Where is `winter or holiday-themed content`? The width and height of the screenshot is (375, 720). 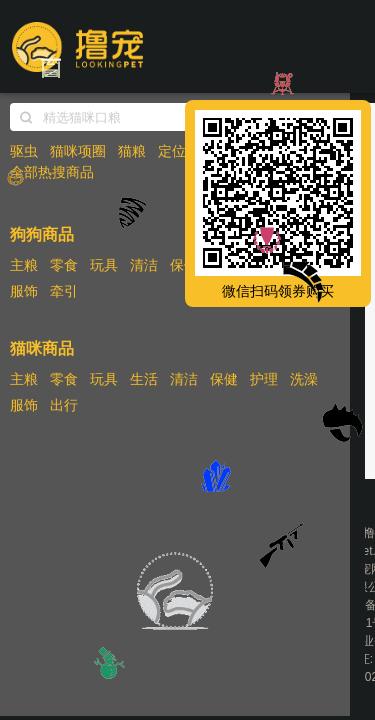 winter or holiday-themed content is located at coordinates (109, 663).